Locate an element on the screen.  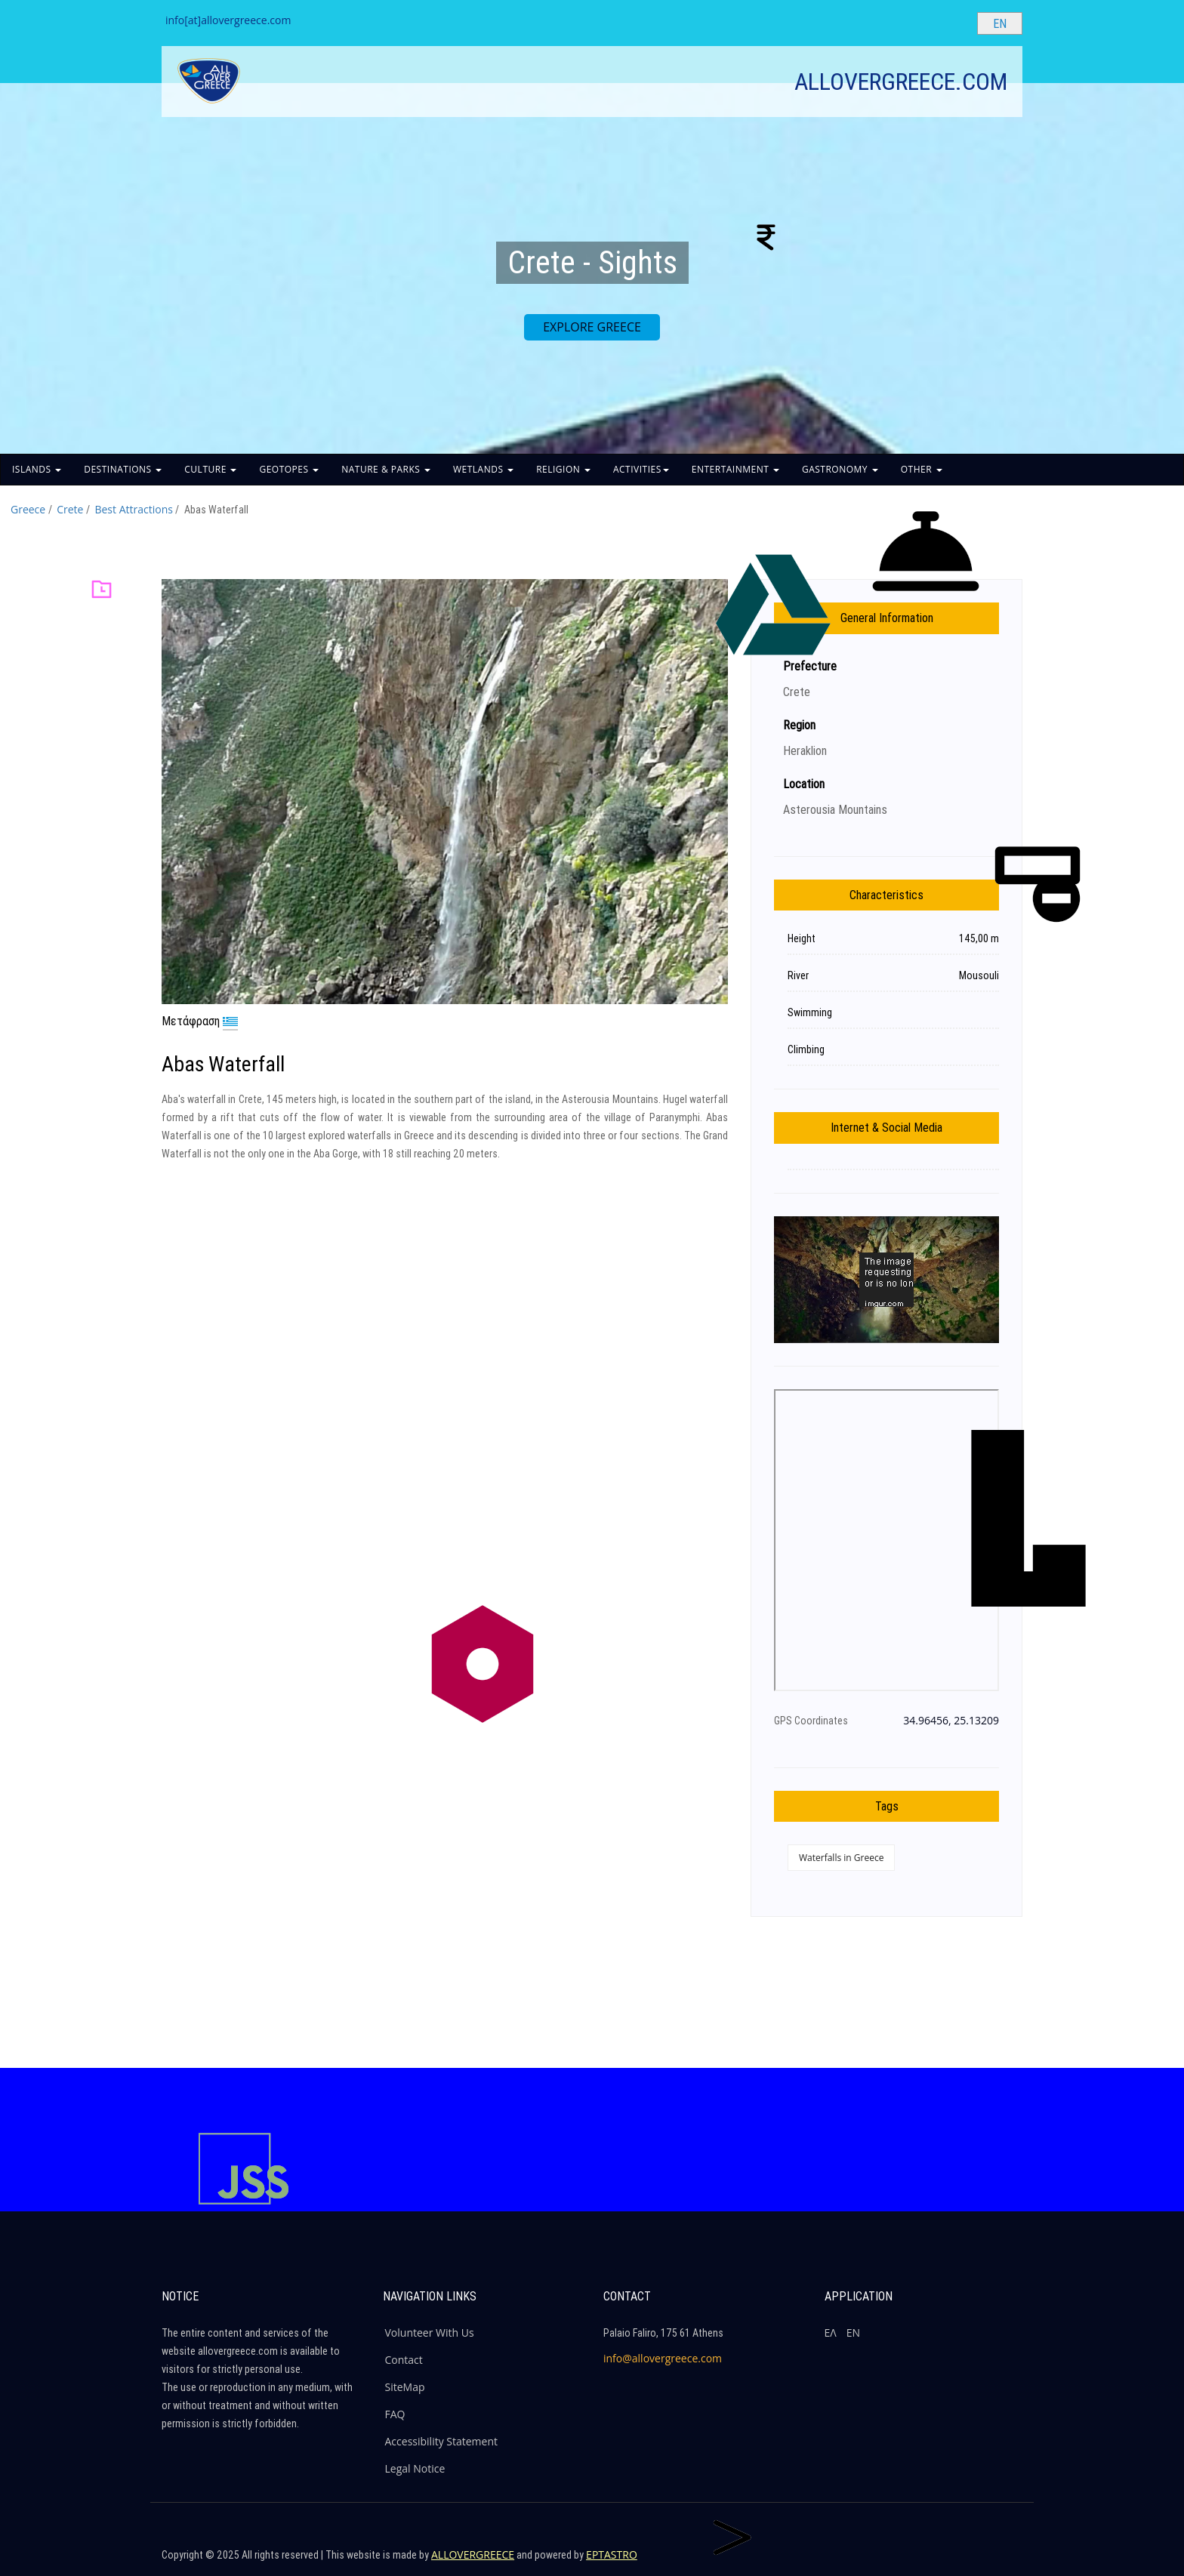
delete a row from a table or spreadsheet is located at coordinates (1038, 880).